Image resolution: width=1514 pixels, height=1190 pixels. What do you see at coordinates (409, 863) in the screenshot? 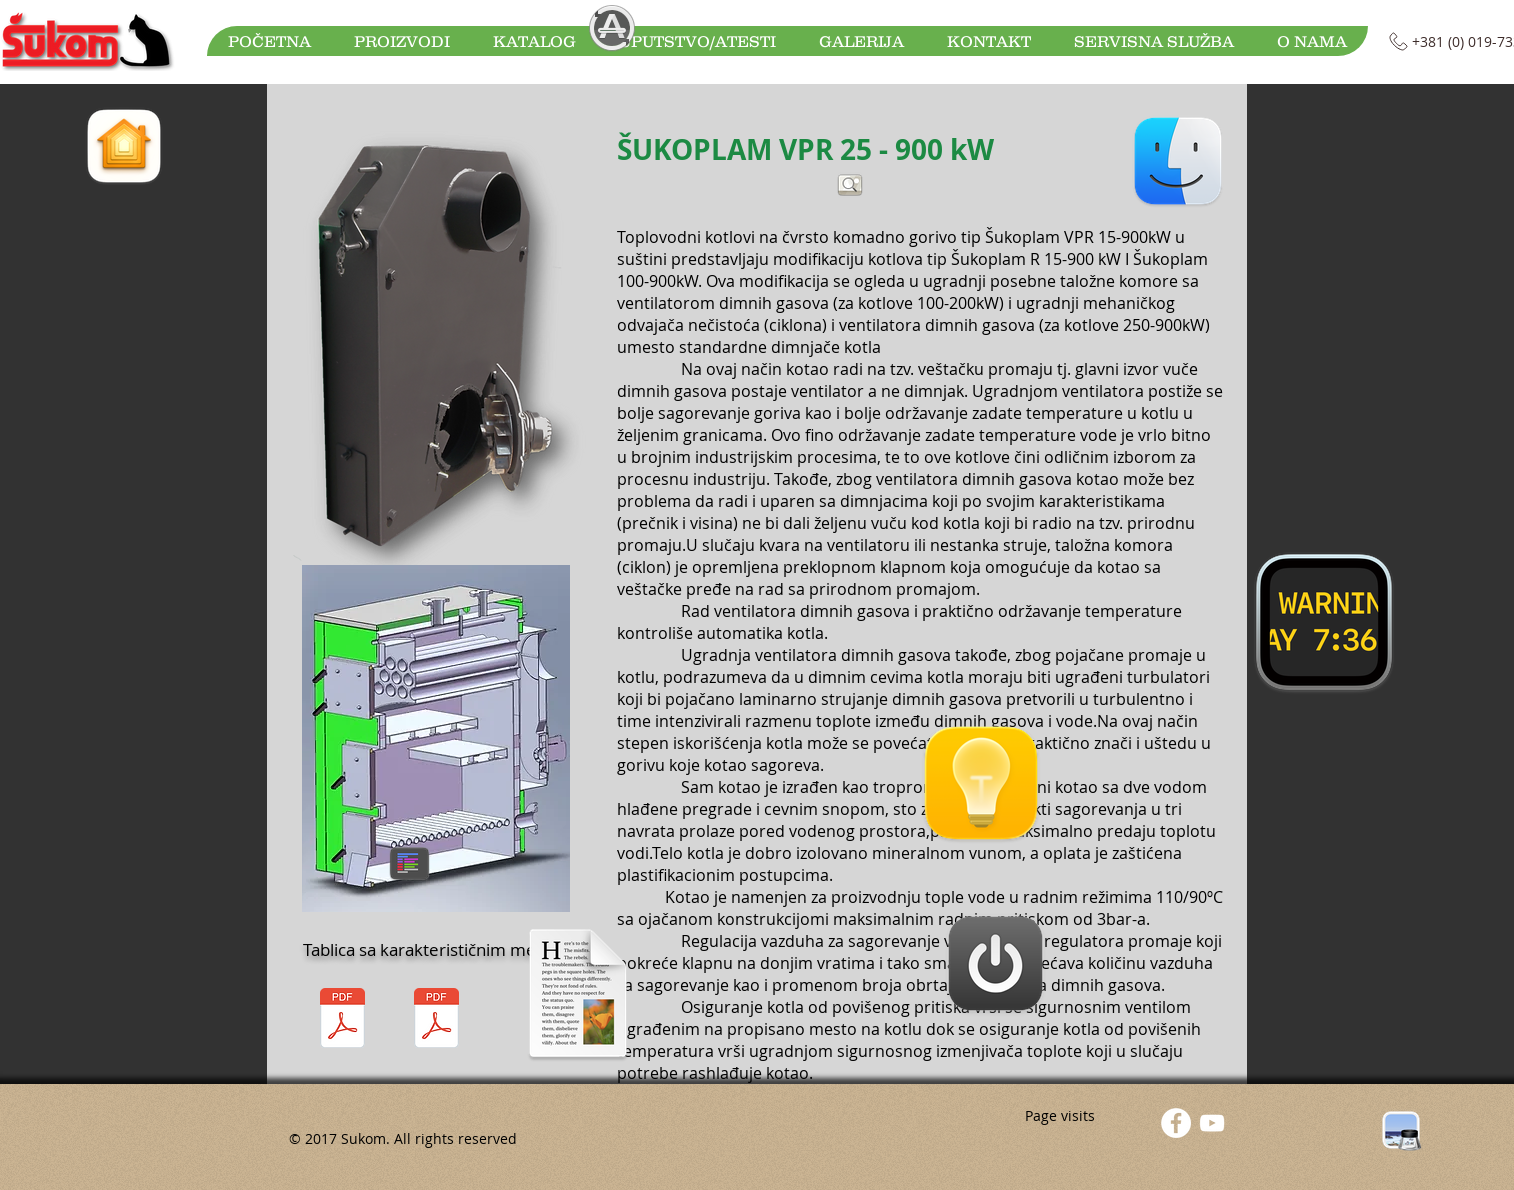
I see `open software development tools` at bounding box center [409, 863].